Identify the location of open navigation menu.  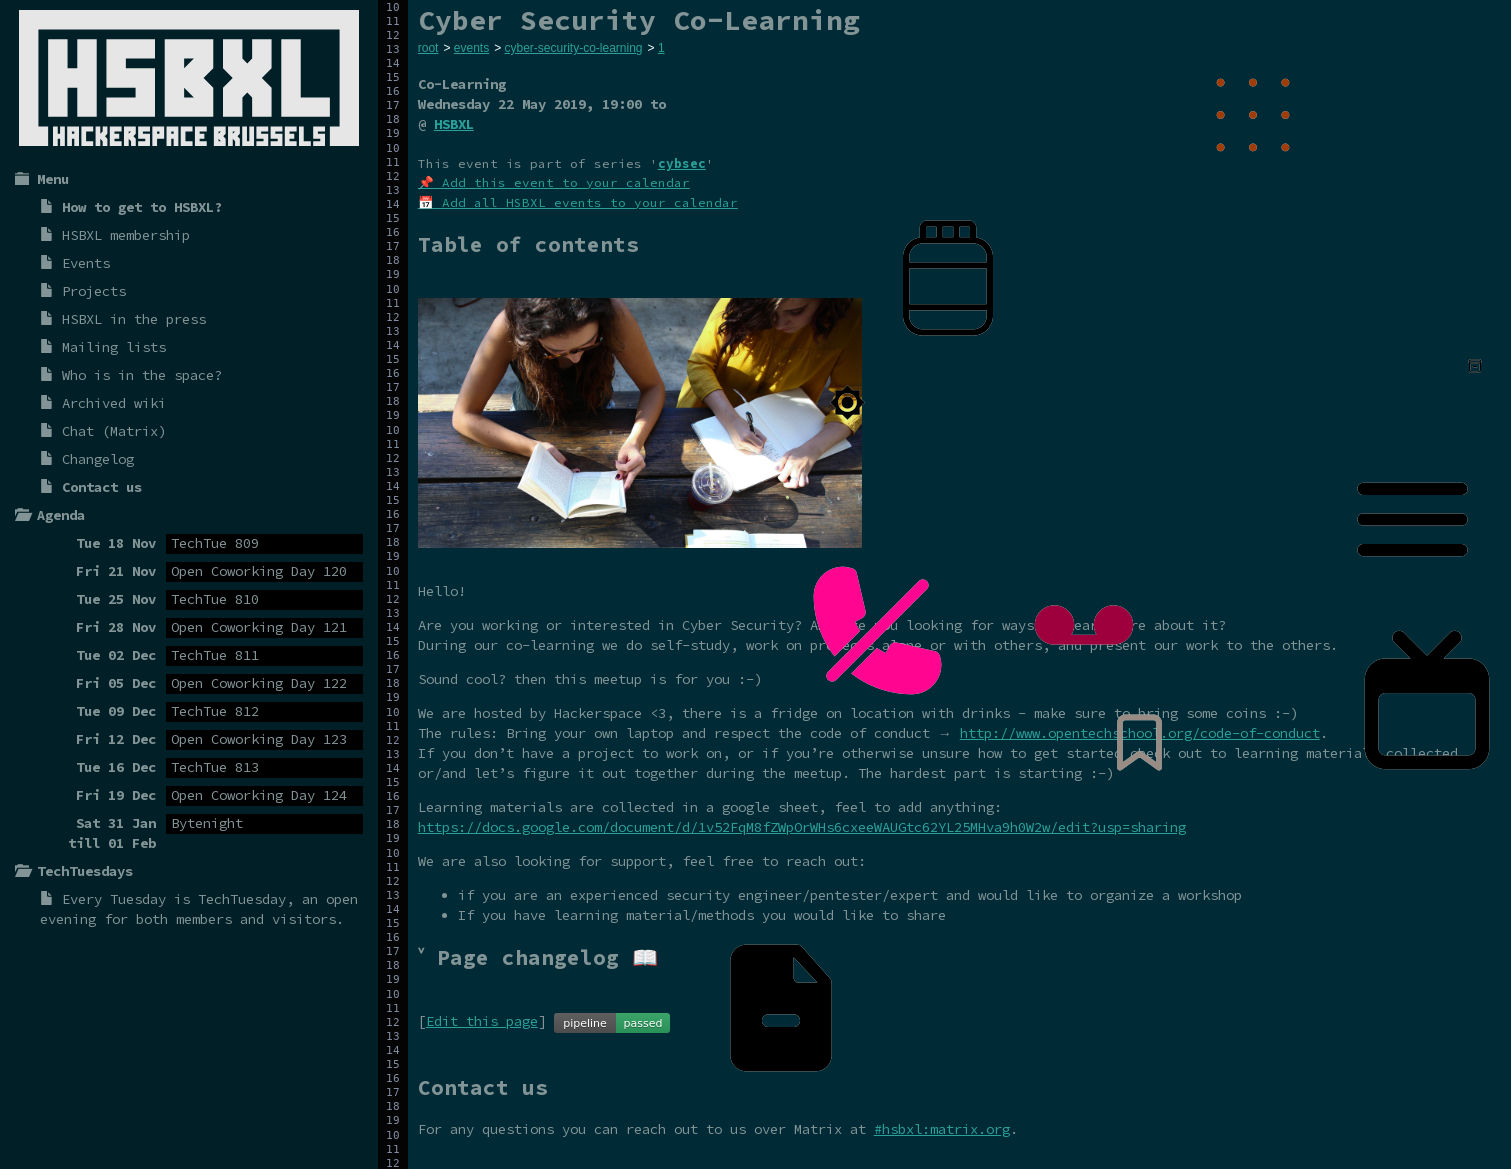
(1412, 519).